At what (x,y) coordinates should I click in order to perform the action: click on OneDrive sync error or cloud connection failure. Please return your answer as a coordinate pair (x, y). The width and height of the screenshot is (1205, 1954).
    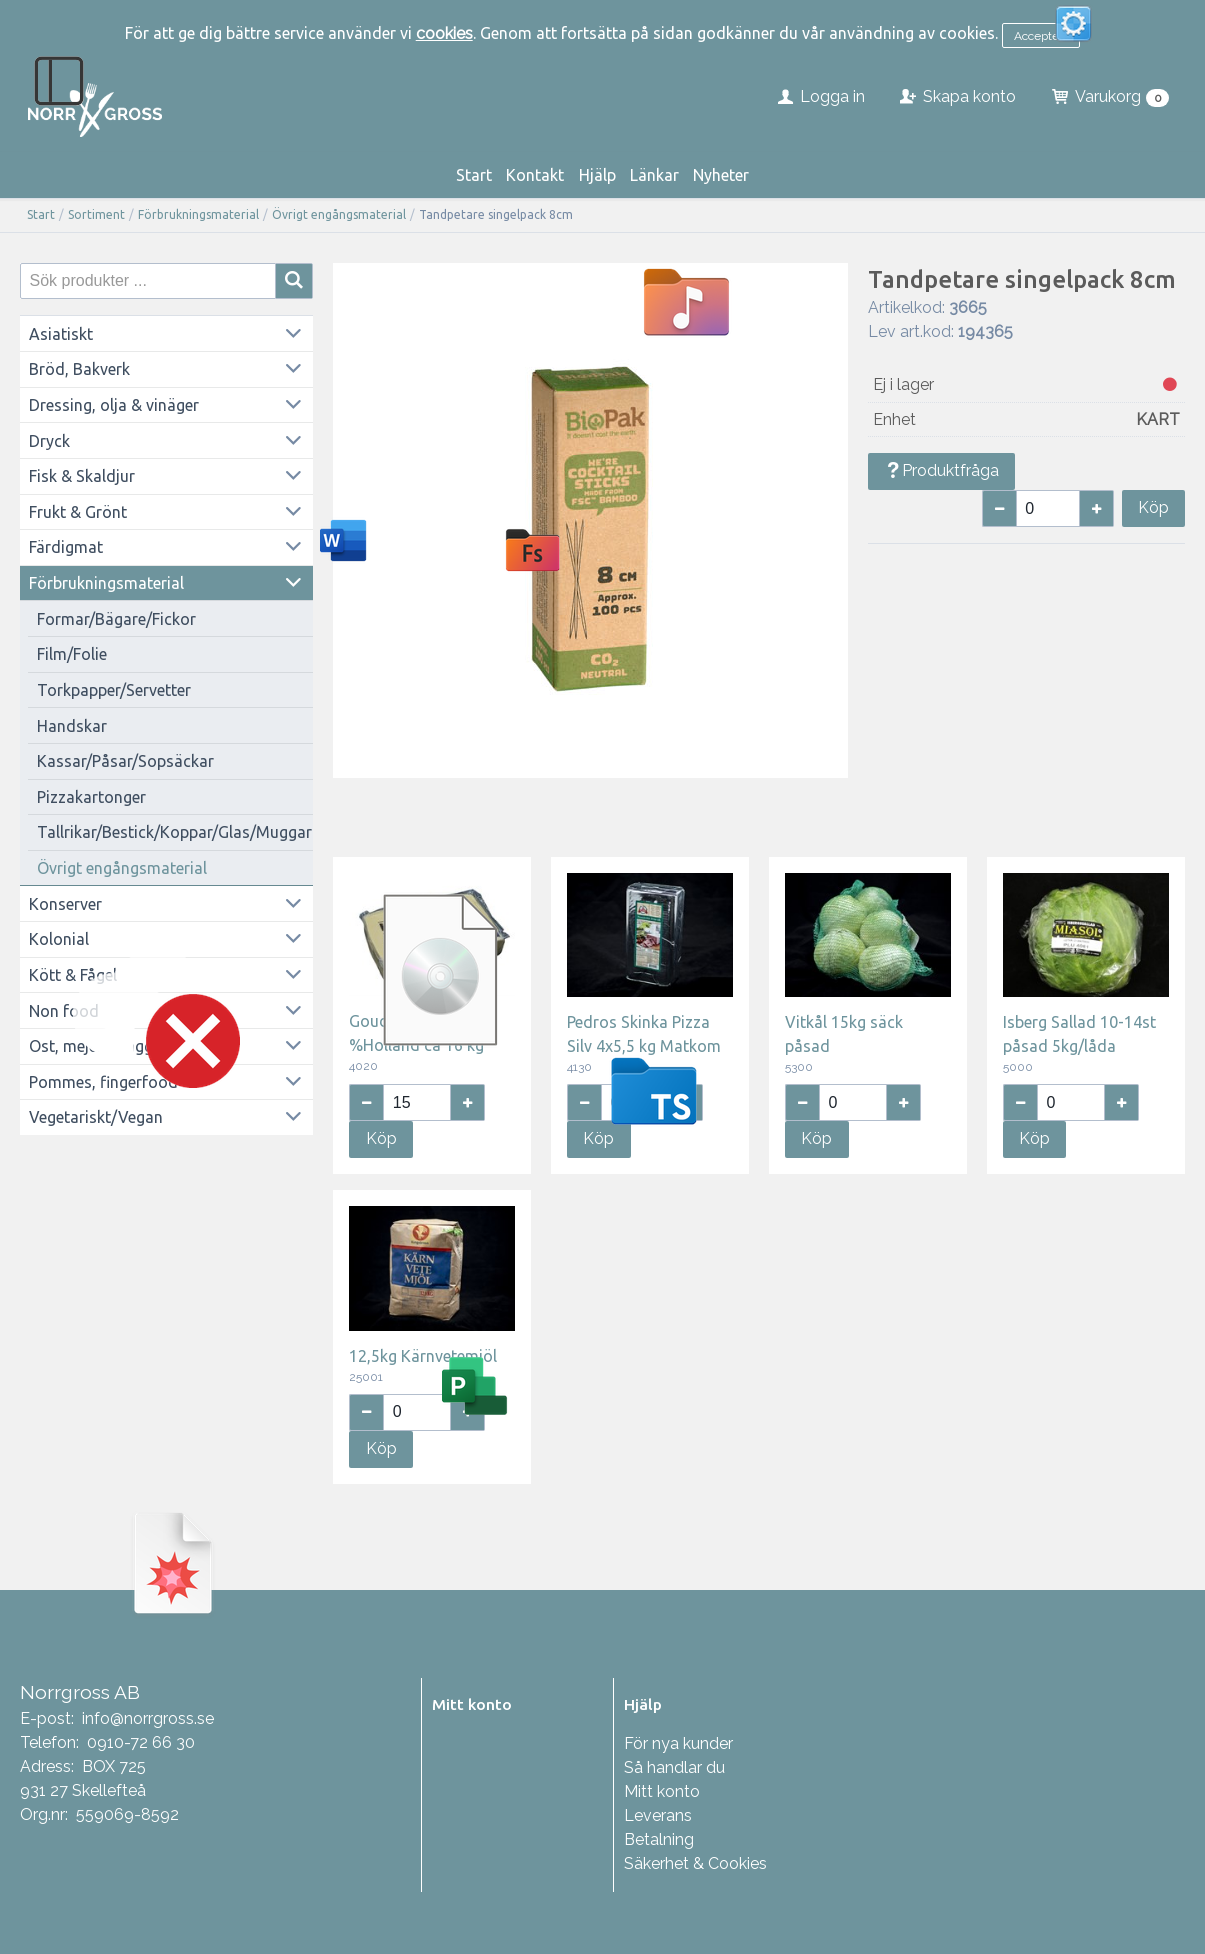
    Looking at the image, I should click on (156, 1004).